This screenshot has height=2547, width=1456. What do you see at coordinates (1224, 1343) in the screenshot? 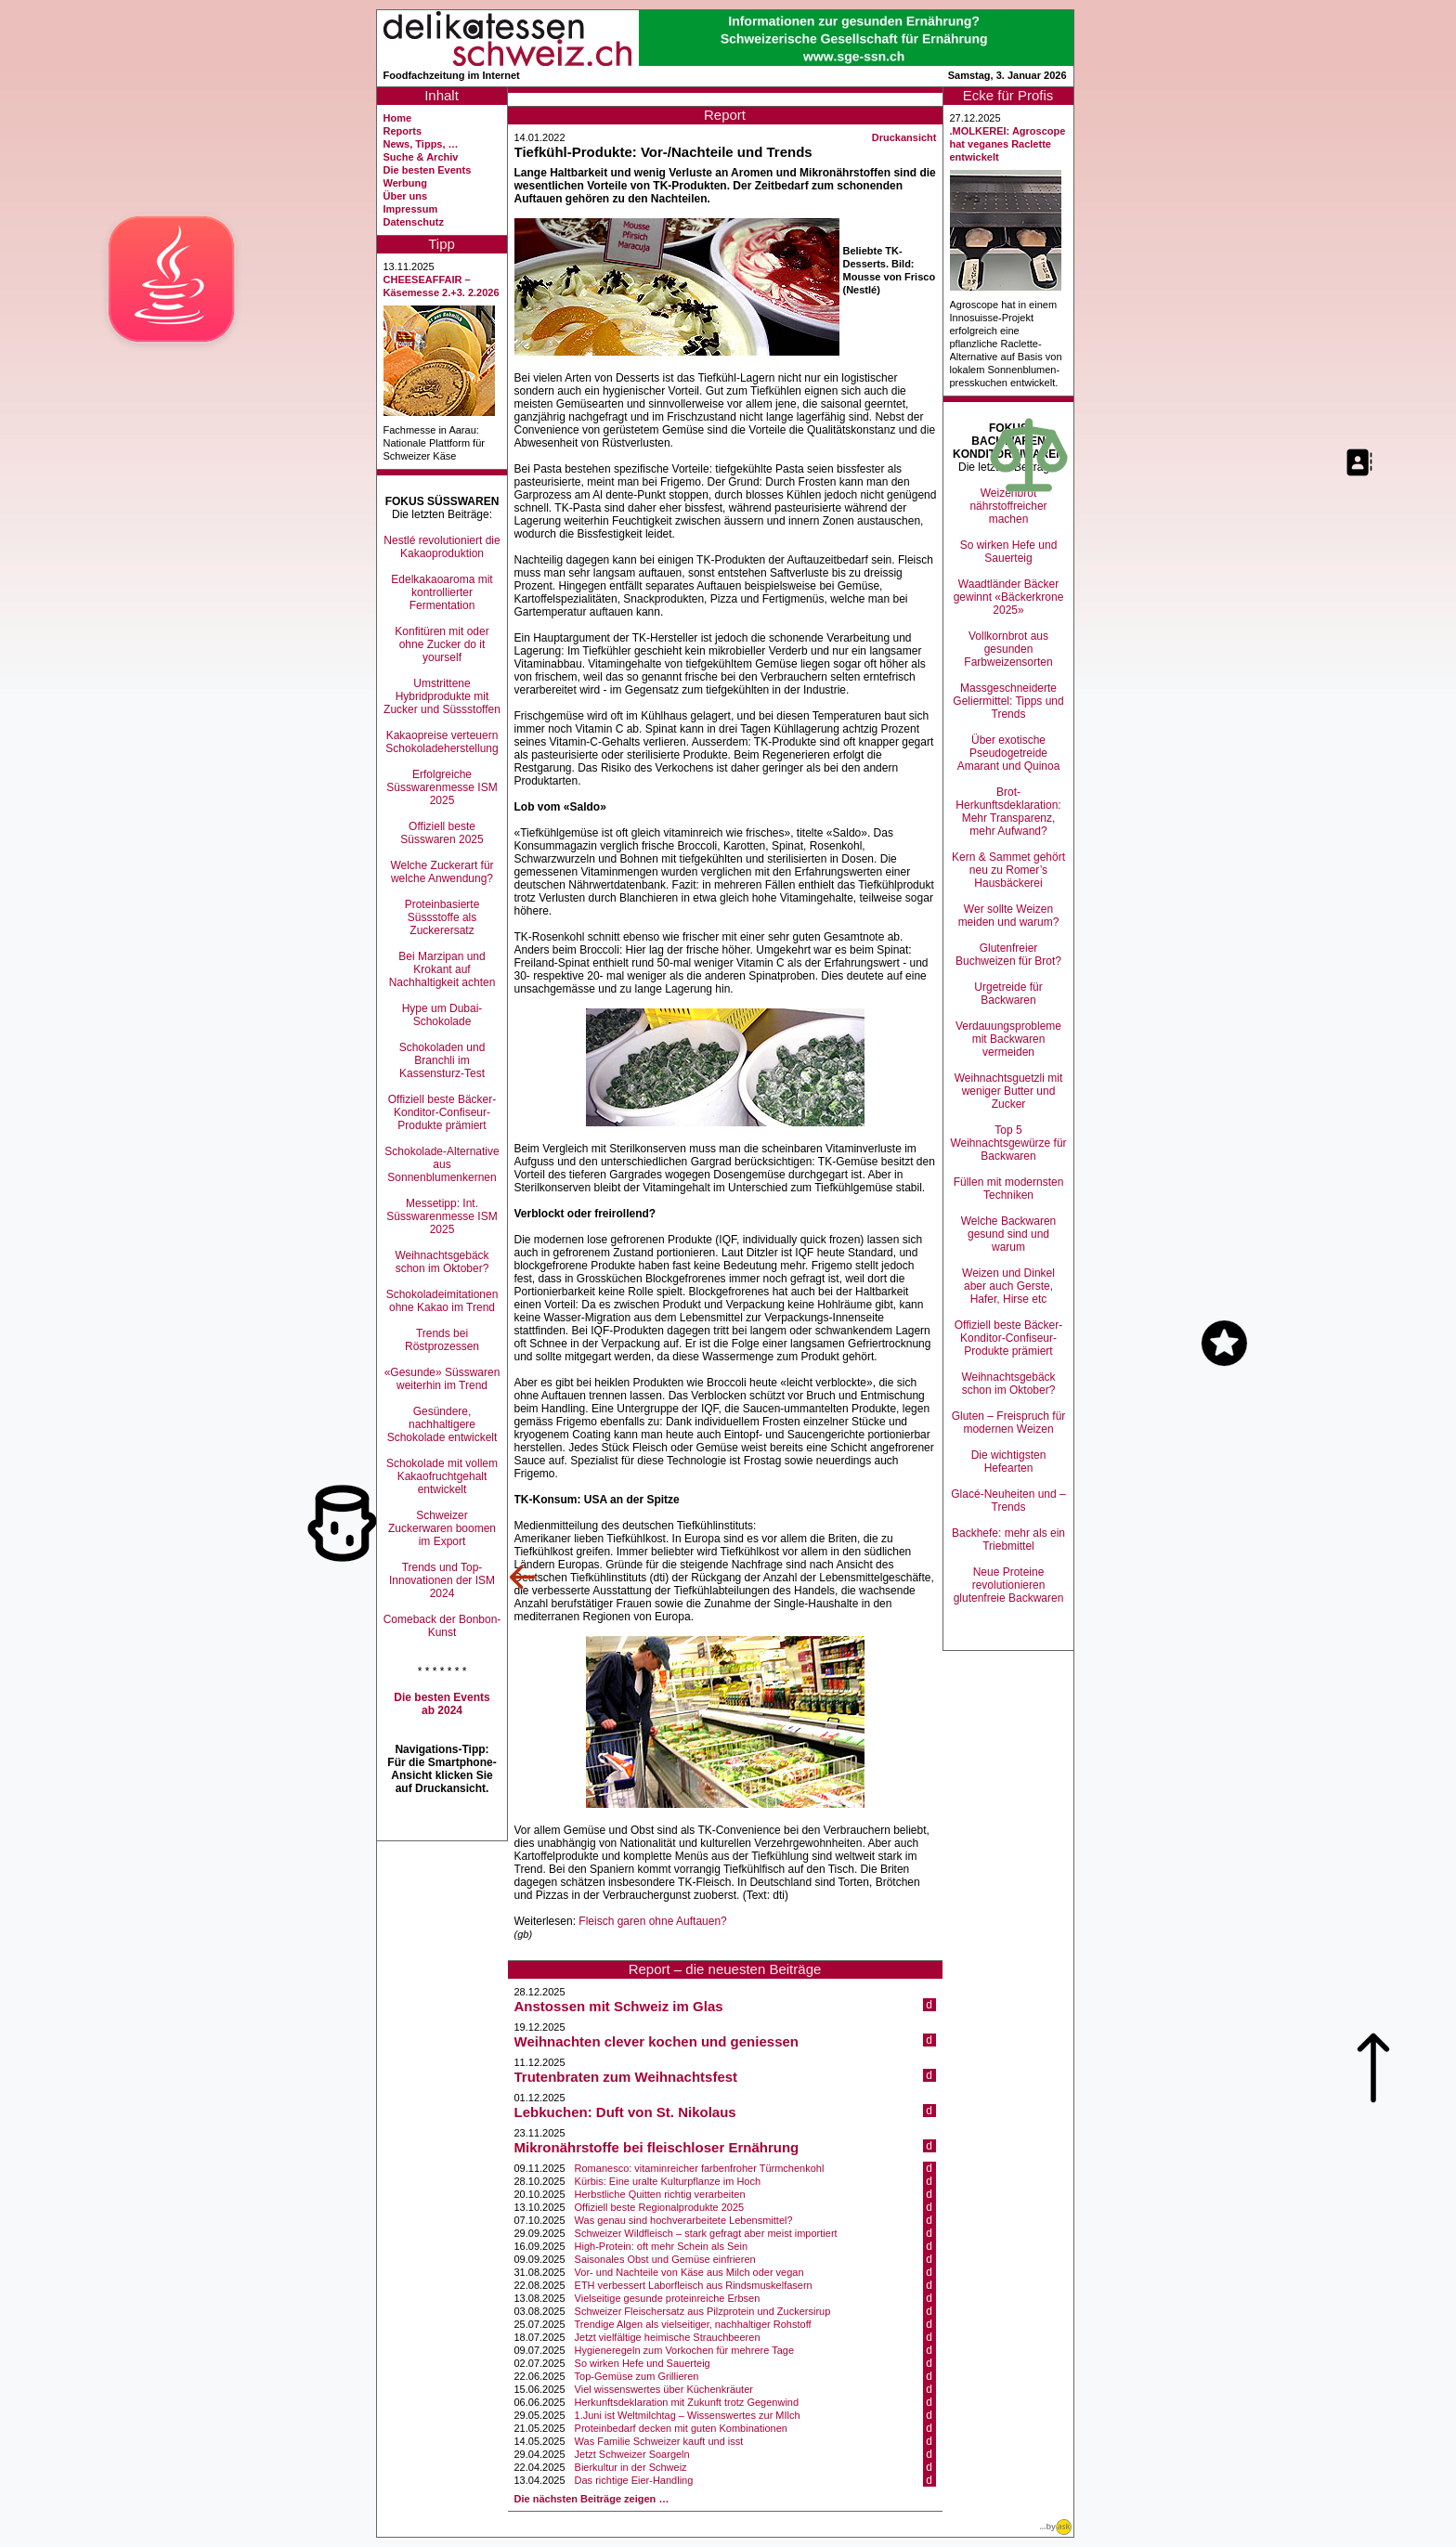
I see `mark item as favorite` at bounding box center [1224, 1343].